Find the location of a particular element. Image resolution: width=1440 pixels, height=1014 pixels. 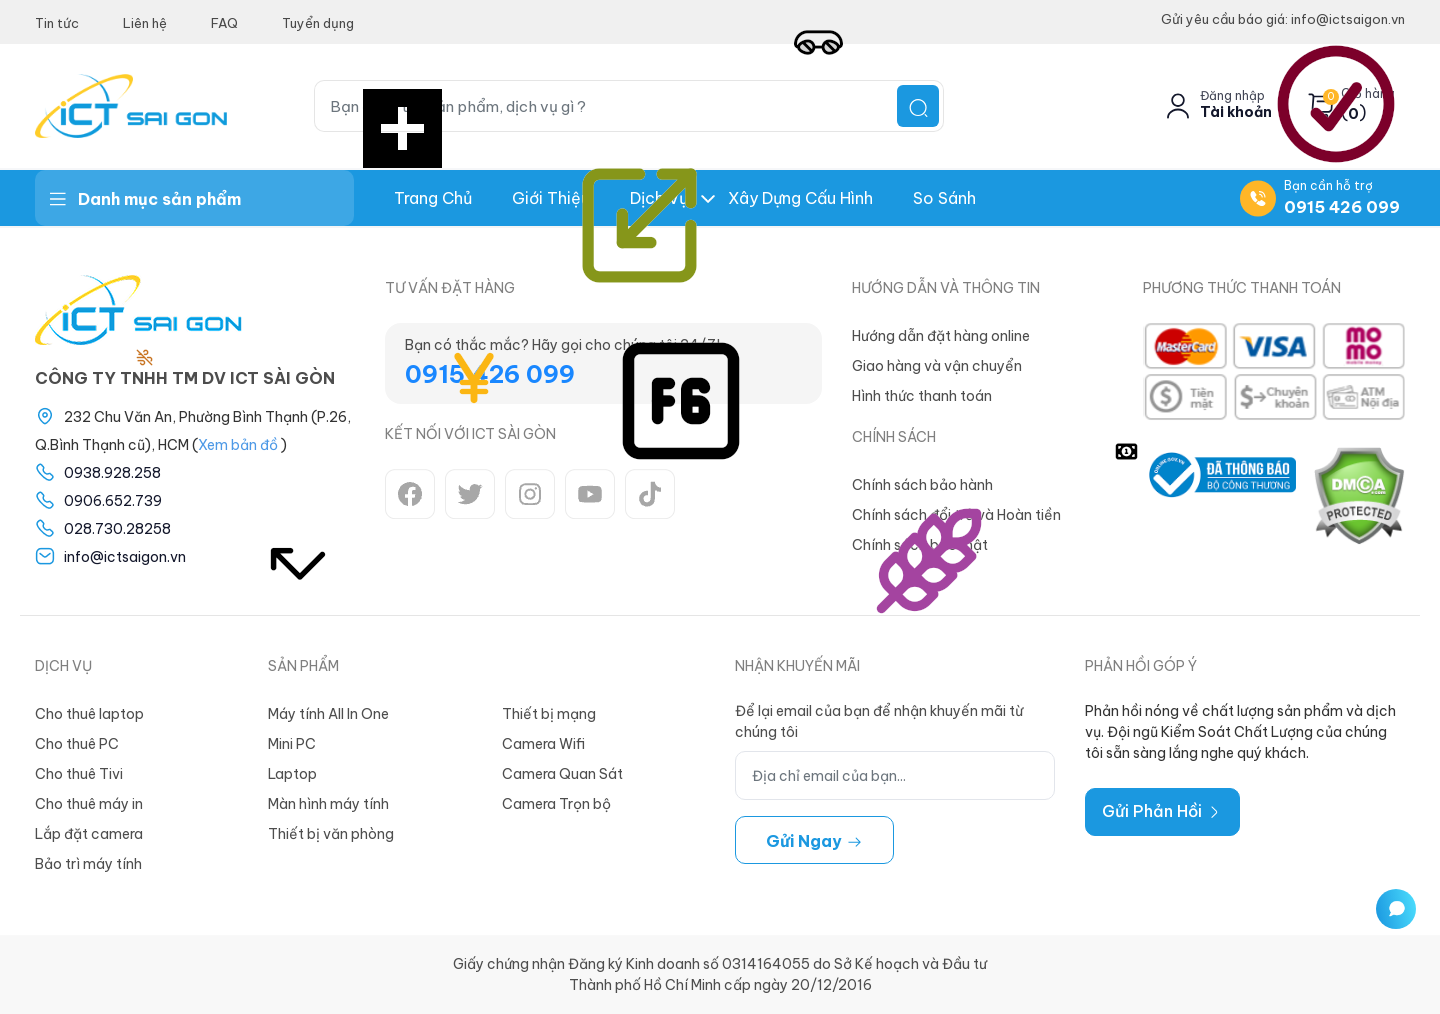

indicates task or action completed successfully is located at coordinates (1336, 104).